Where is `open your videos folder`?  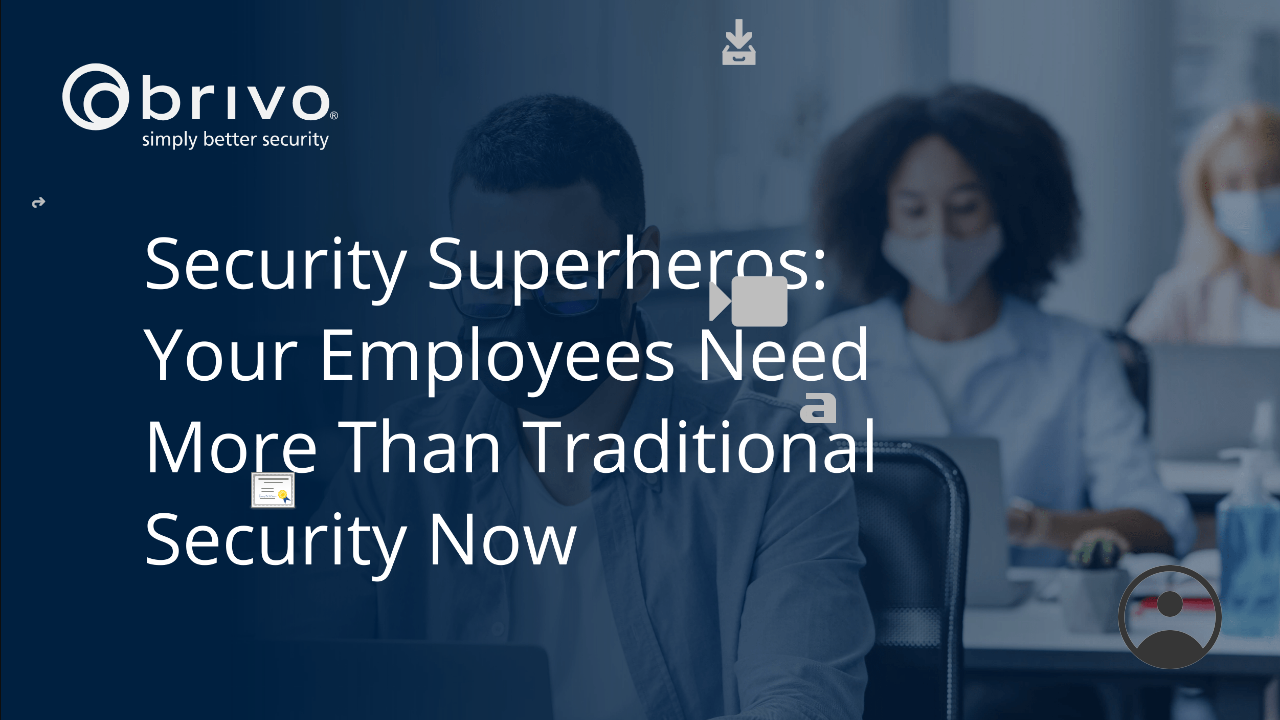 open your videos folder is located at coordinates (748, 298).